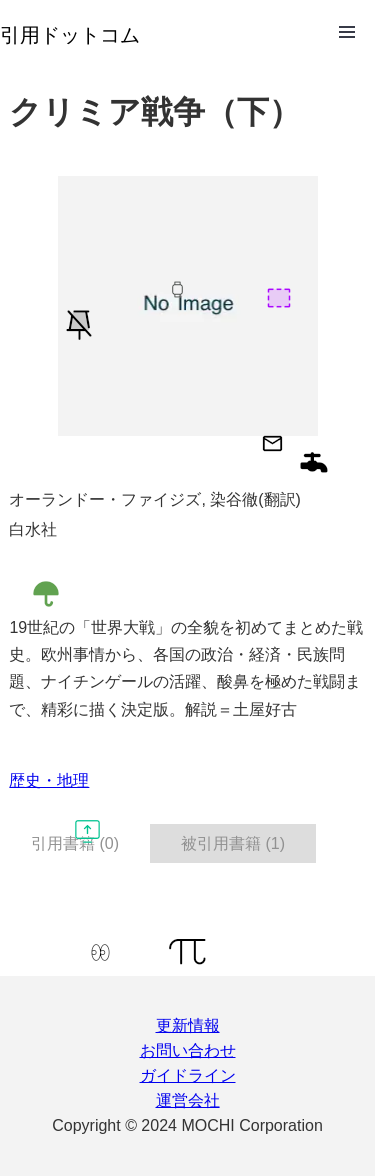  Describe the element at coordinates (100, 952) in the screenshot. I see `view who has seen your content` at that location.